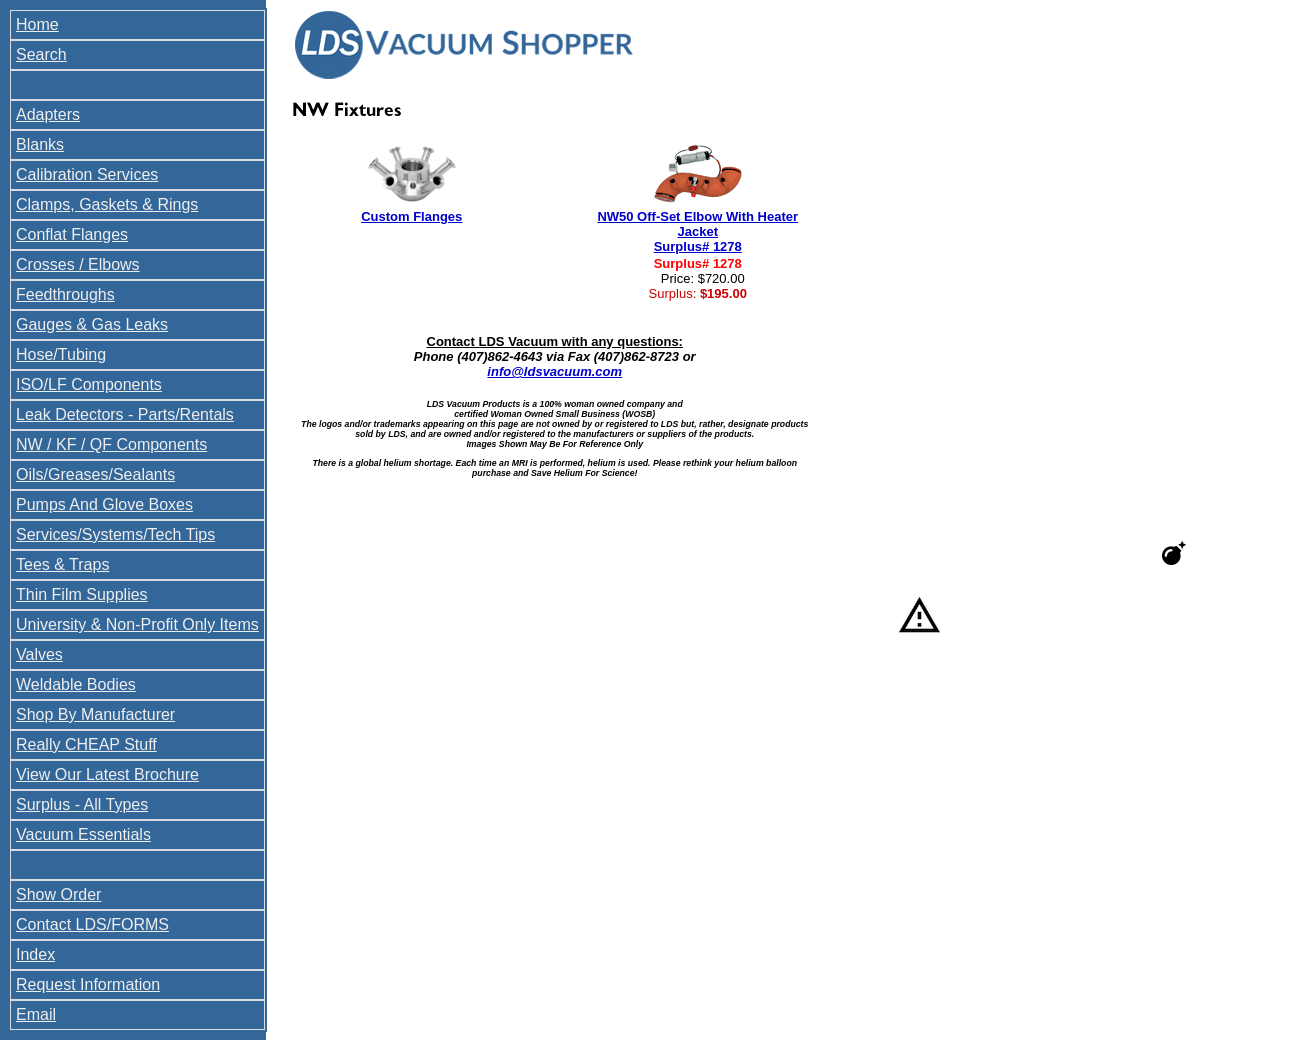 This screenshot has height=1040, width=1315. I want to click on indicates a warning or potential issue, so click(919, 615).